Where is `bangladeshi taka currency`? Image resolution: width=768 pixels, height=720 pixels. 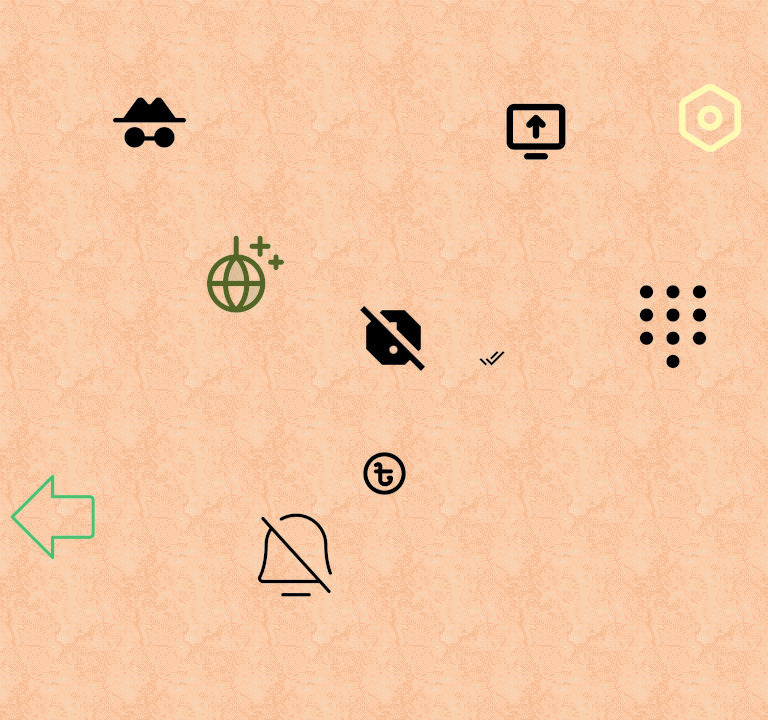 bangladeshi taka currency is located at coordinates (384, 473).